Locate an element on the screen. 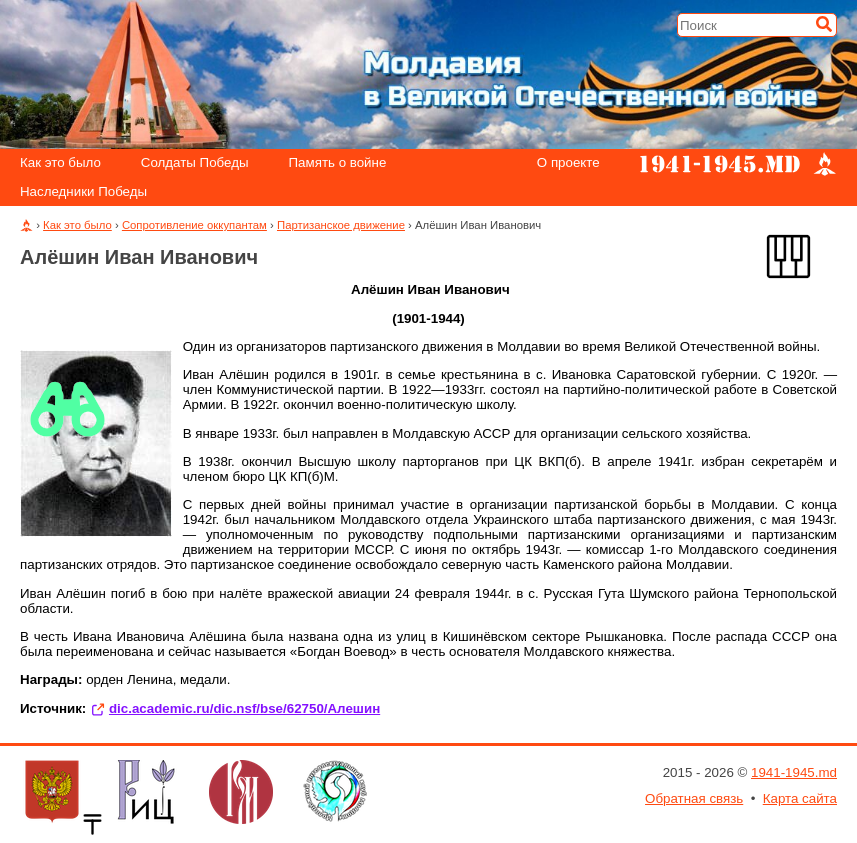 This screenshot has height=843, width=857. indicates kazakhstani tenge currency is located at coordinates (92, 824).